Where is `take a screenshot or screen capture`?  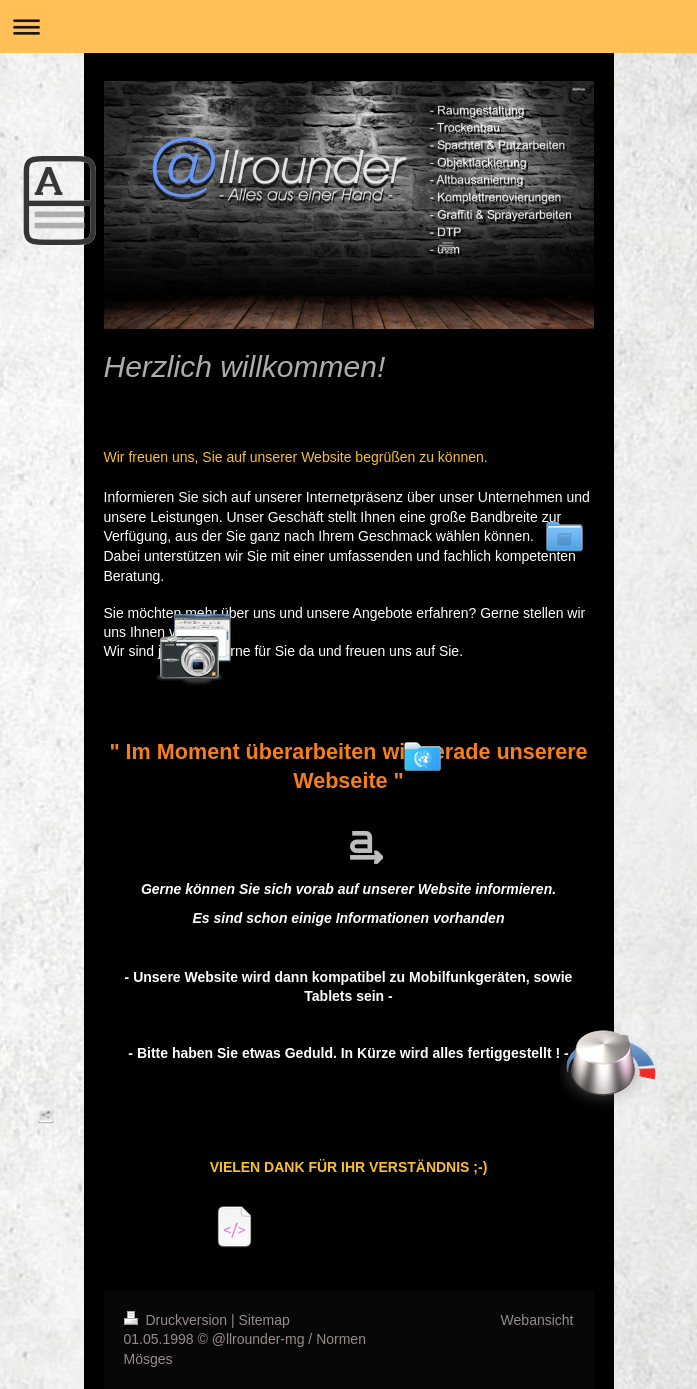
take a screenshot or screen capture is located at coordinates (195, 647).